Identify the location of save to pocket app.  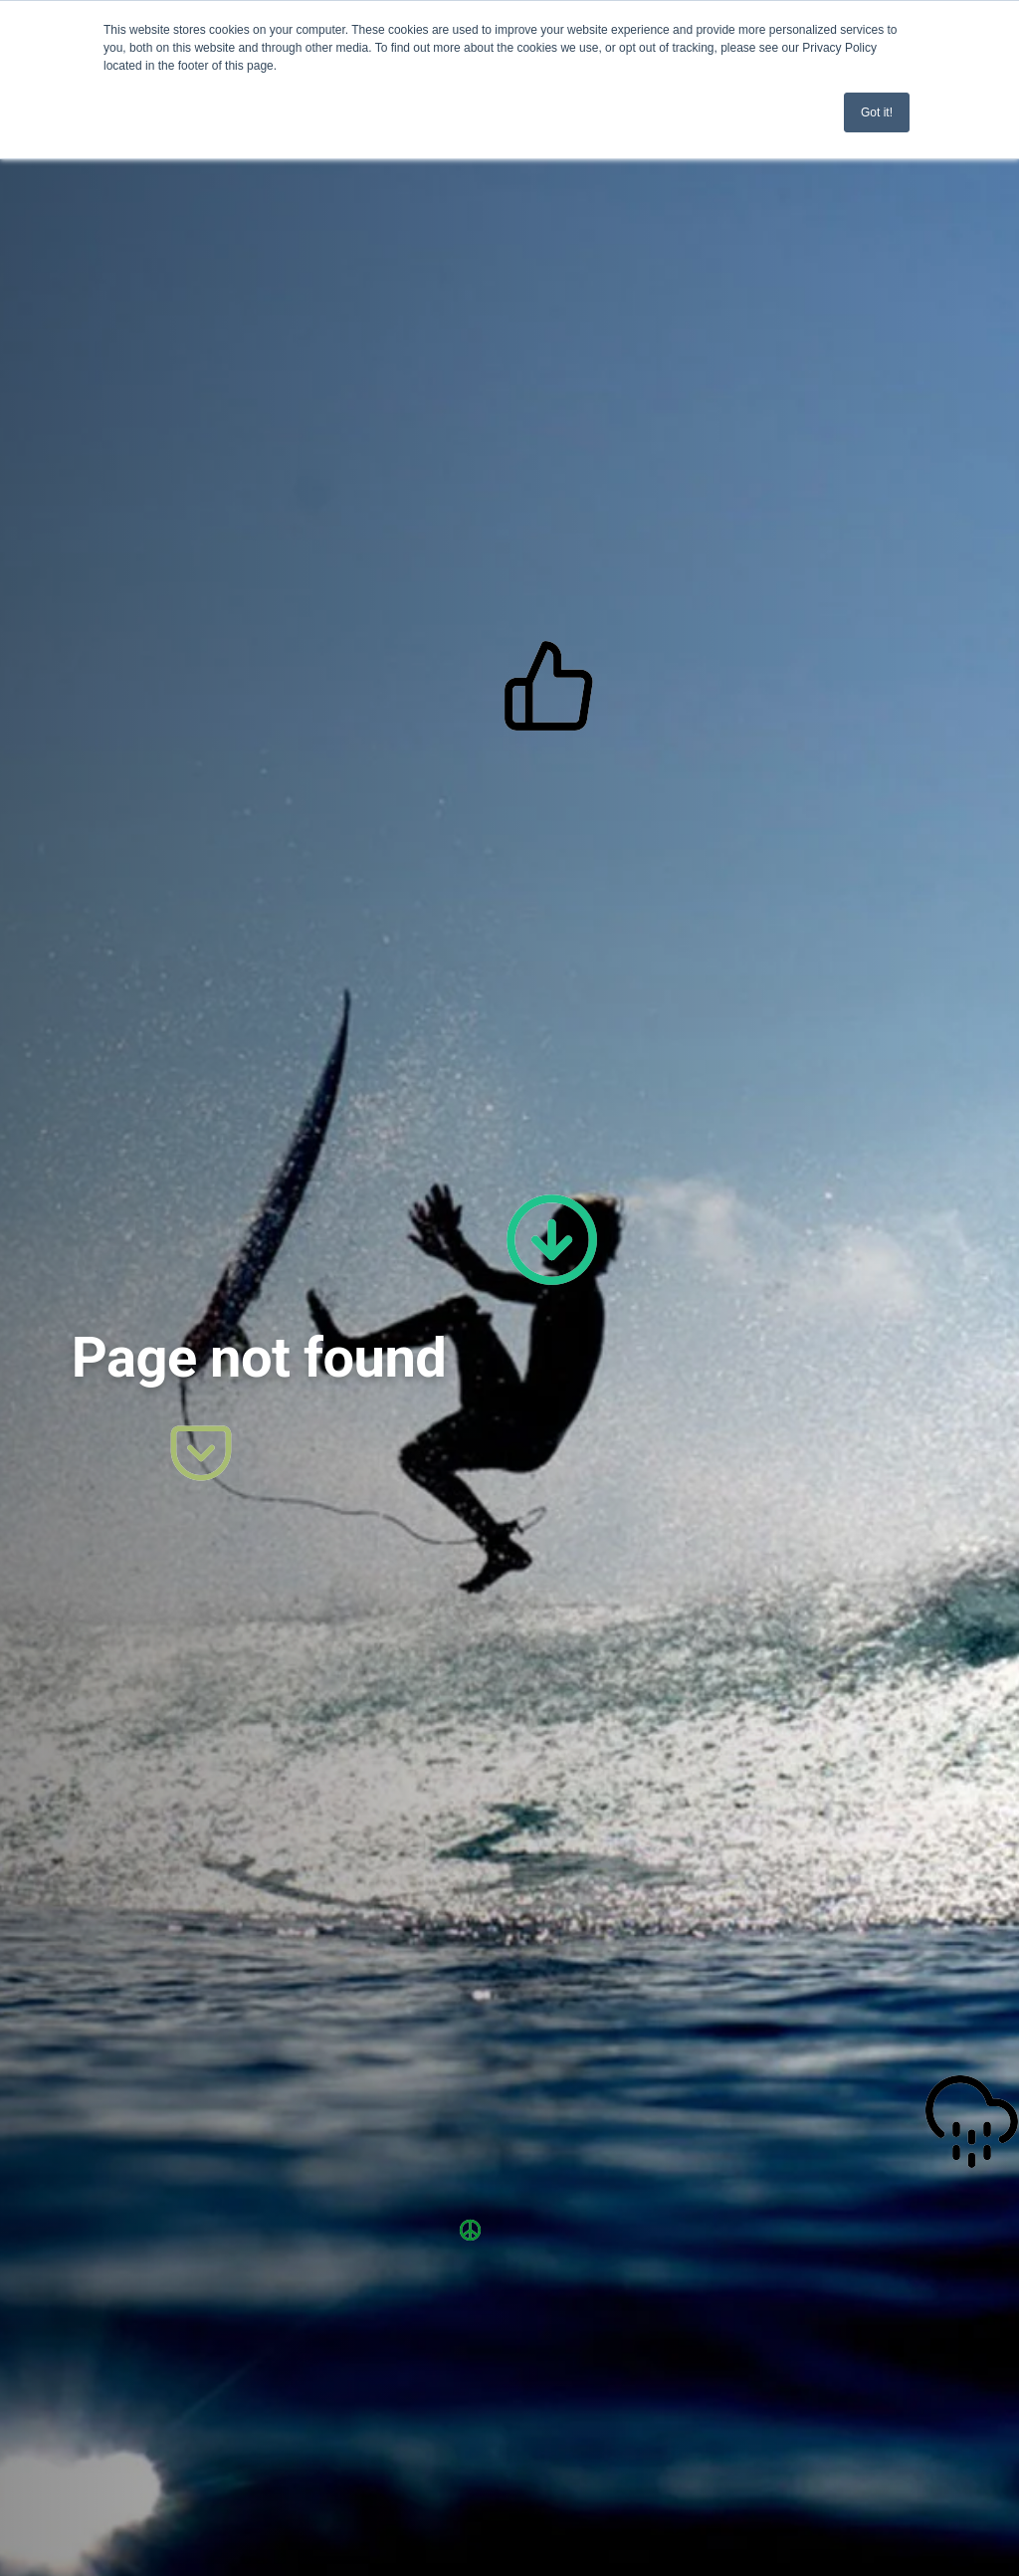
(201, 1453).